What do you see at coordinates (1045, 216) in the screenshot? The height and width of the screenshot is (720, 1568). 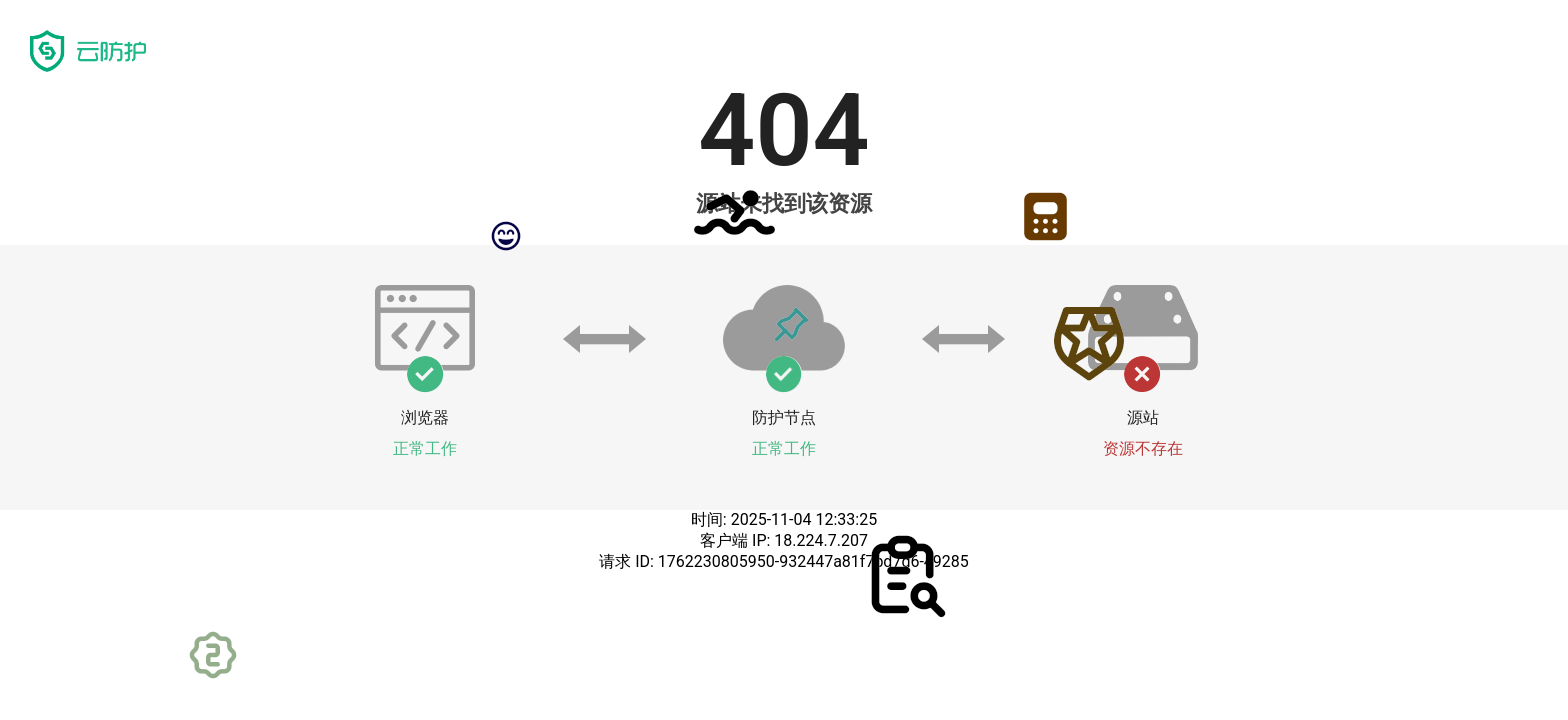 I see `open the calculator app` at bounding box center [1045, 216].